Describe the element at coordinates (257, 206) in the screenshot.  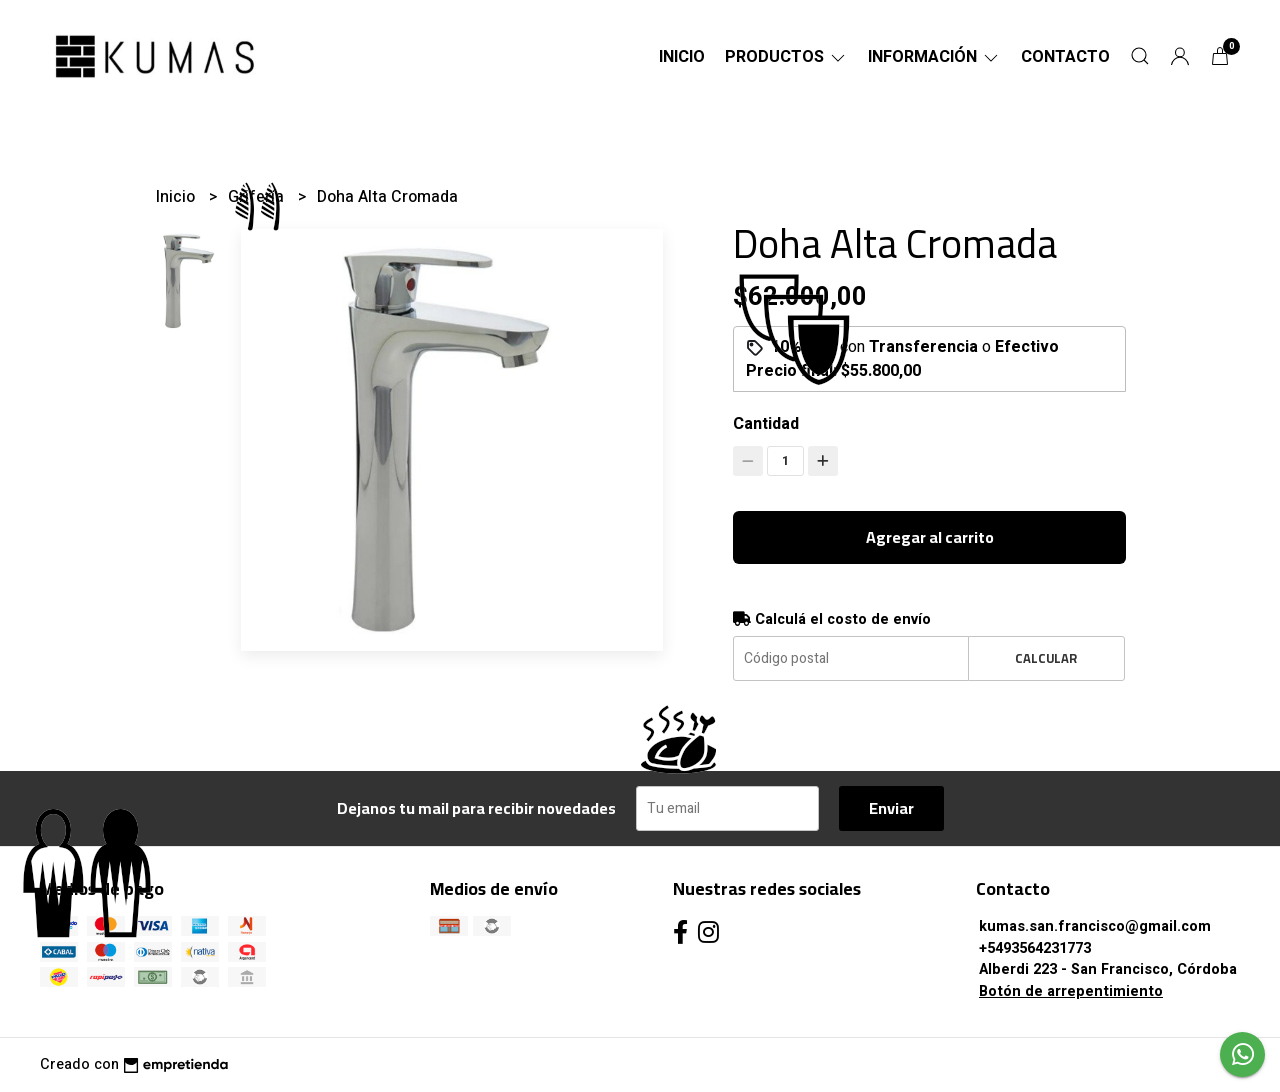
I see `hieroglyph or ancient symbol representing the letter Y` at that location.